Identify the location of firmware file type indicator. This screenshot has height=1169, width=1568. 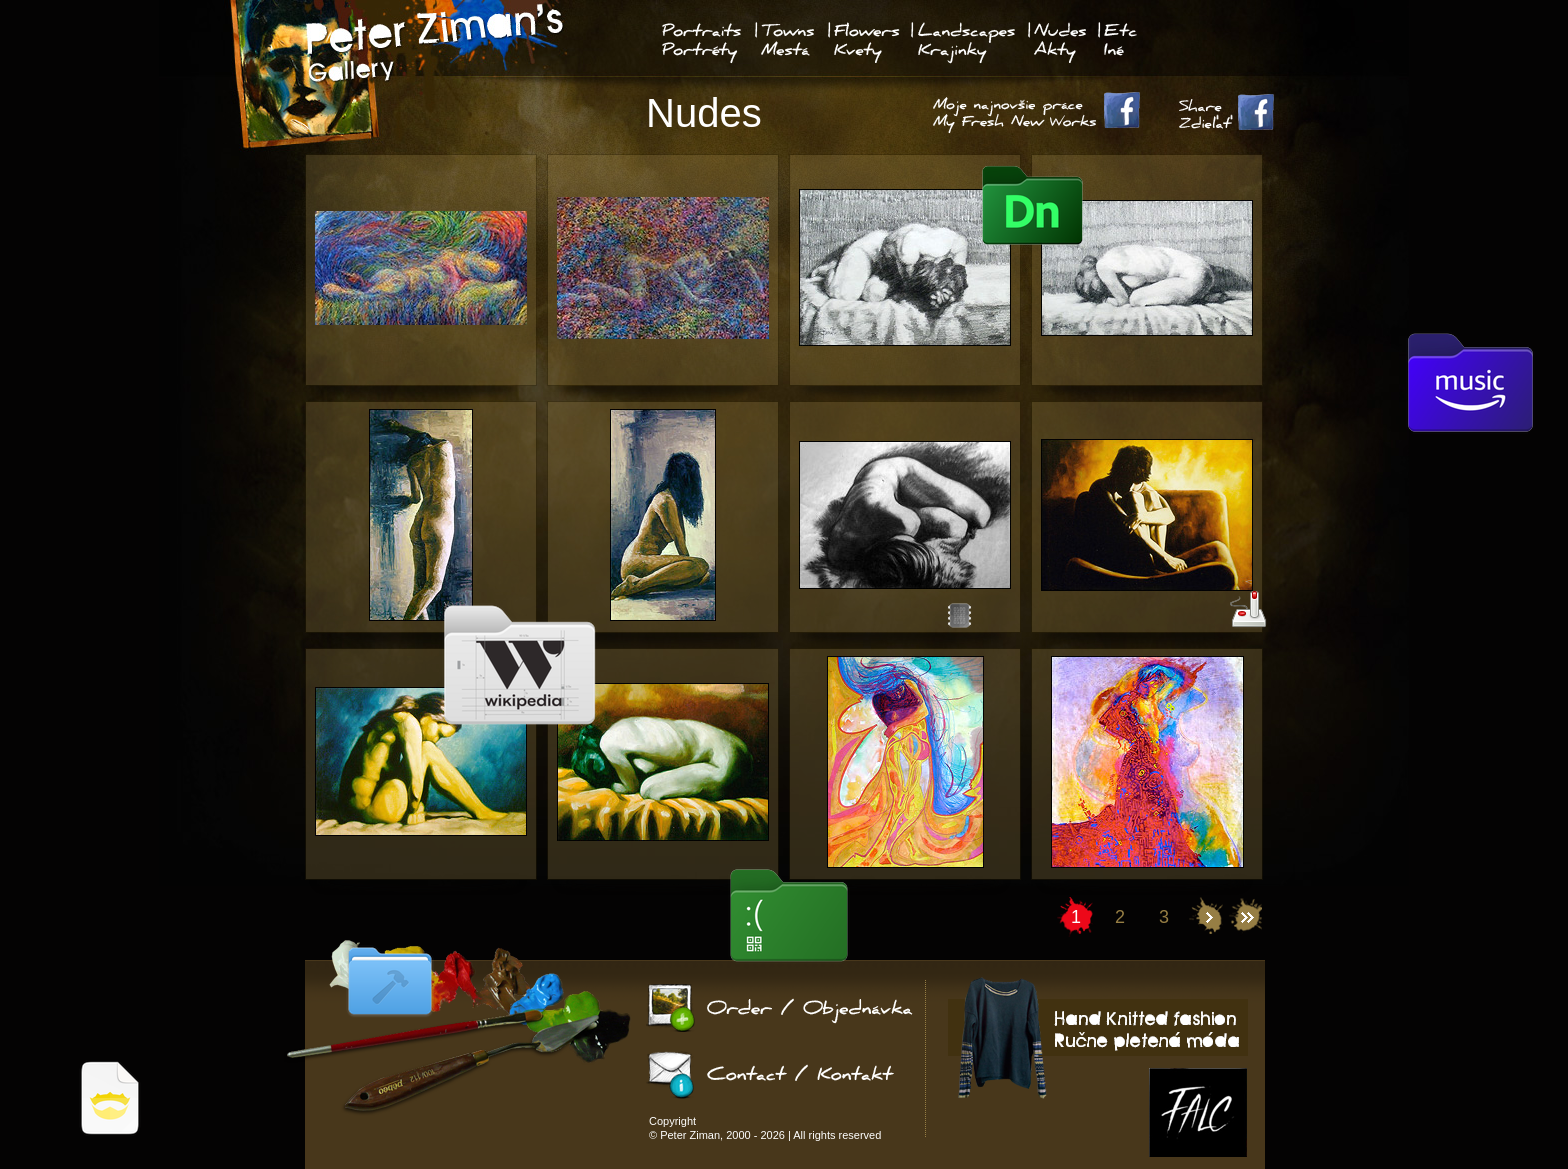
(959, 615).